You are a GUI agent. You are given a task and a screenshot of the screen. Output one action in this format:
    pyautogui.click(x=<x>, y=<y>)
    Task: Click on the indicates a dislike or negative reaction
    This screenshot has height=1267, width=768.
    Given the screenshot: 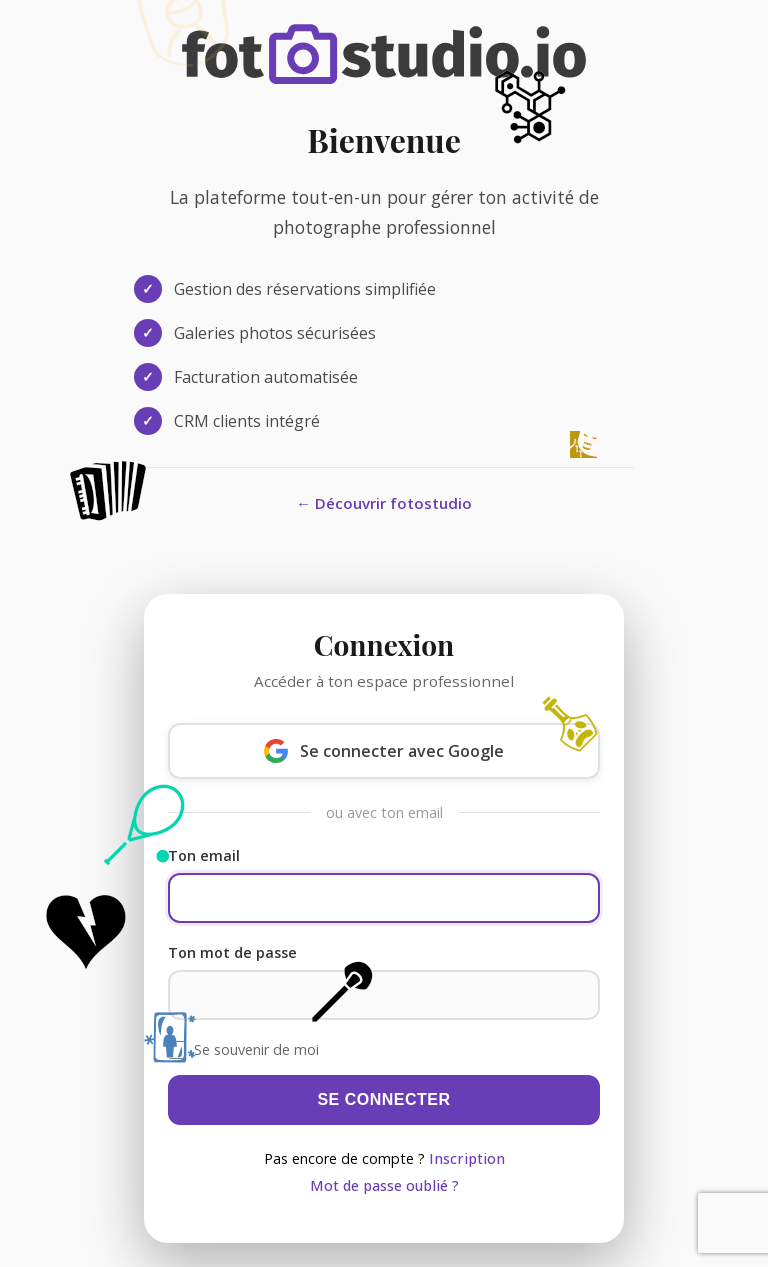 What is the action you would take?
    pyautogui.click(x=86, y=932)
    